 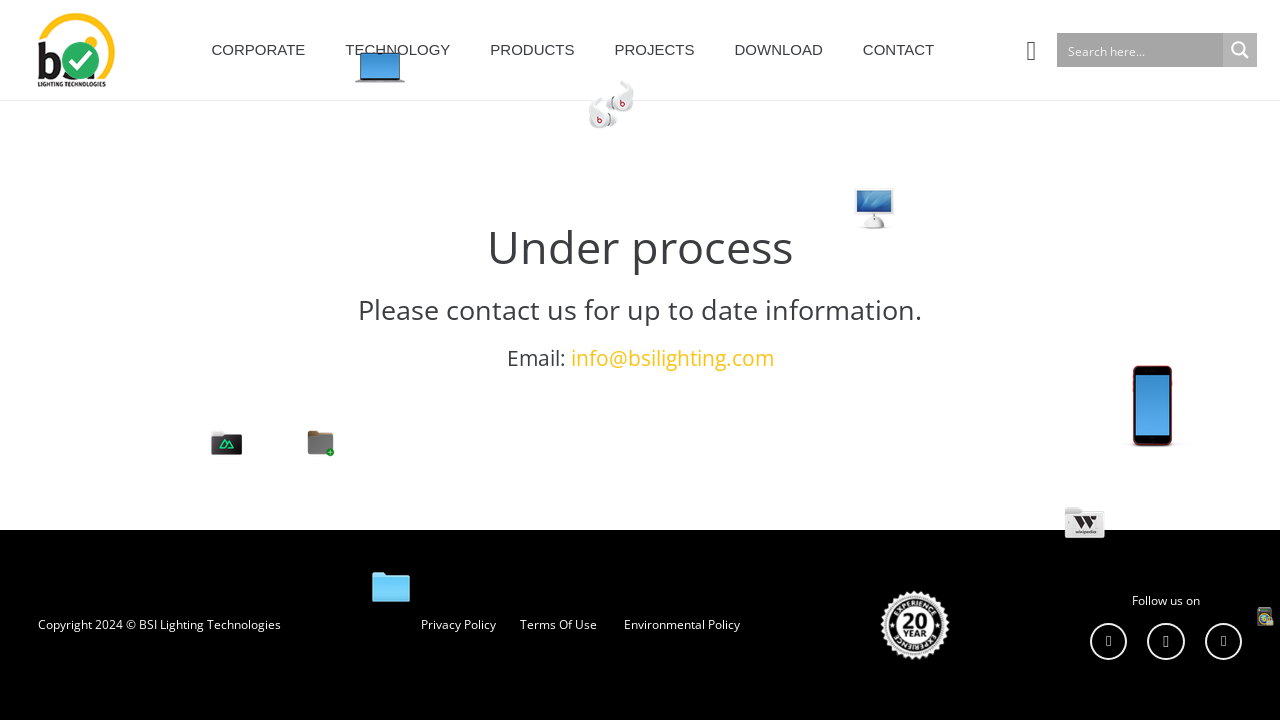 What do you see at coordinates (611, 105) in the screenshot?
I see `beats fit pro earbuds bluetooth device` at bounding box center [611, 105].